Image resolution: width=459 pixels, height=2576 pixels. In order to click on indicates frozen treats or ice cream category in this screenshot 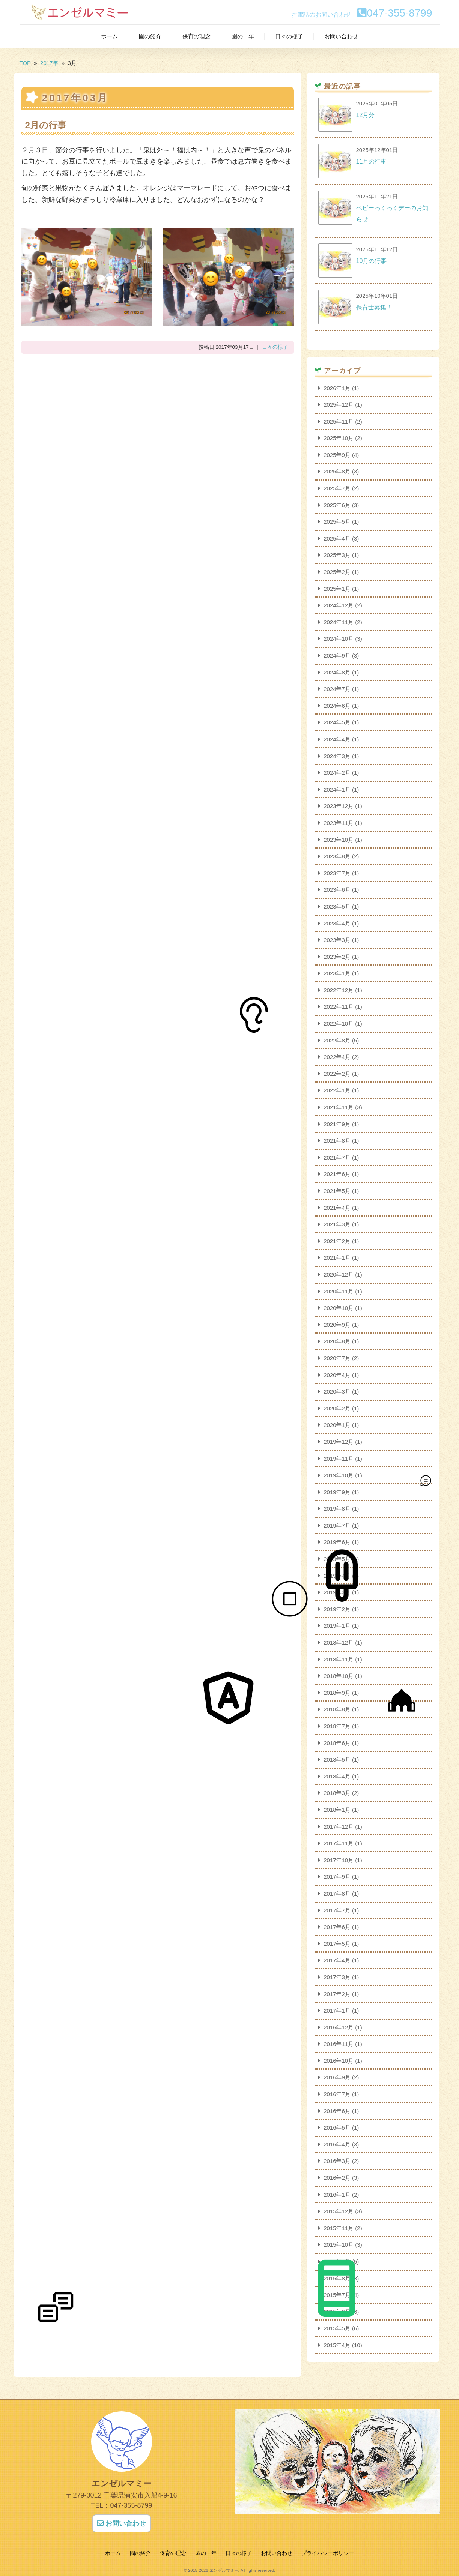, I will do `click(342, 1575)`.